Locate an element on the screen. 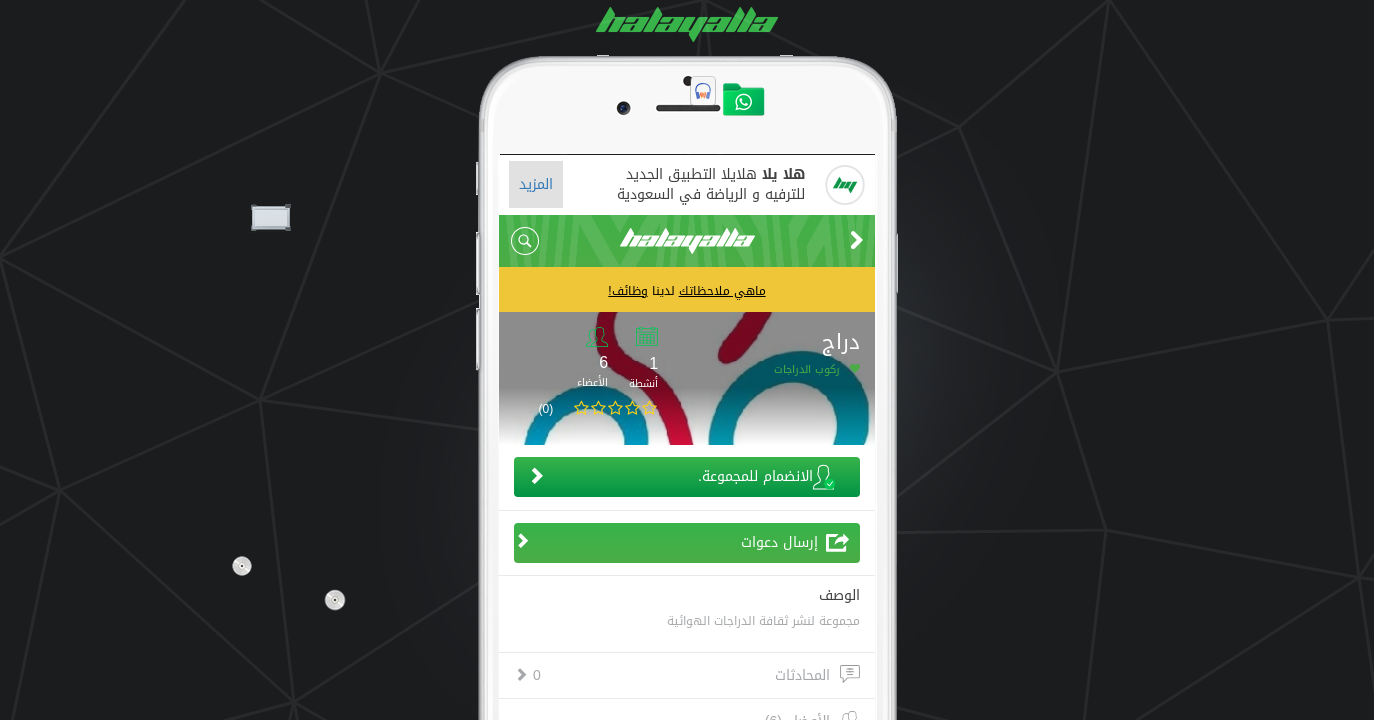 The height and width of the screenshot is (720, 1374). access device settings is located at coordinates (271, 218).